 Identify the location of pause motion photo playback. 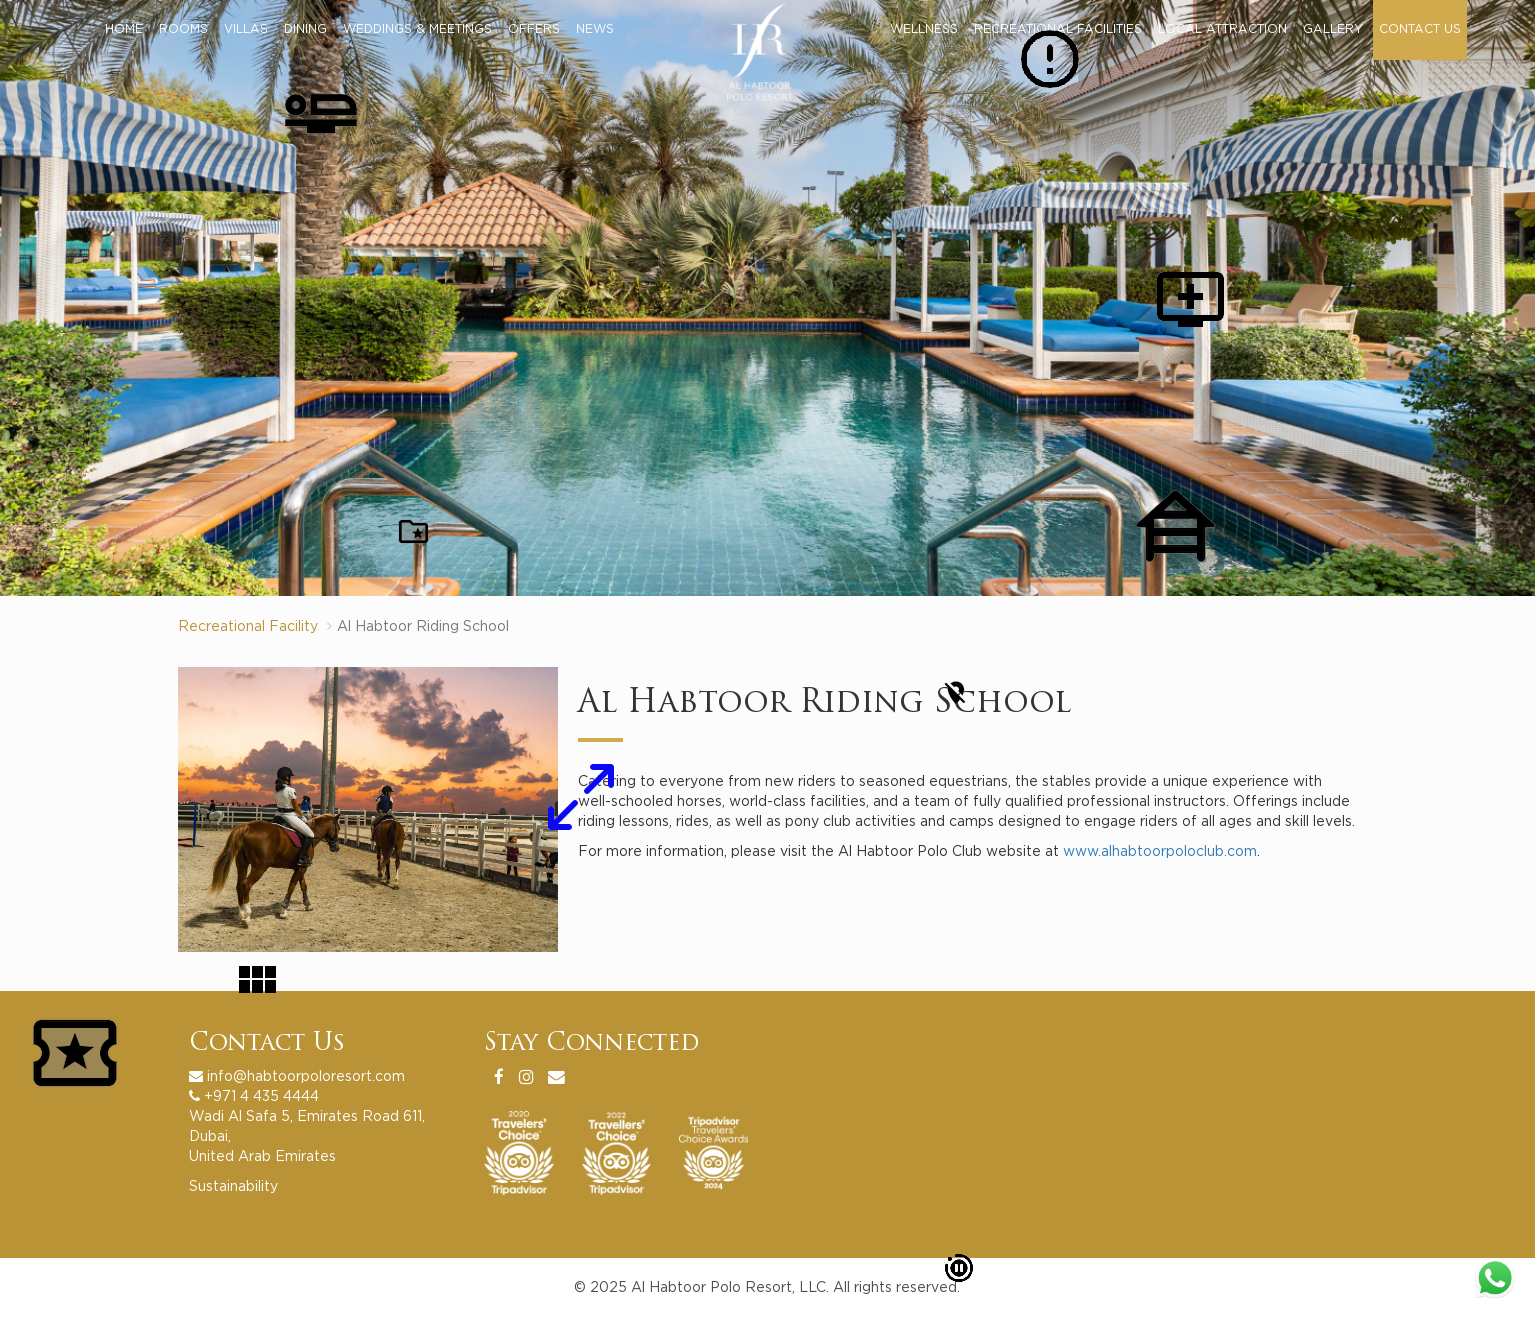
(959, 1268).